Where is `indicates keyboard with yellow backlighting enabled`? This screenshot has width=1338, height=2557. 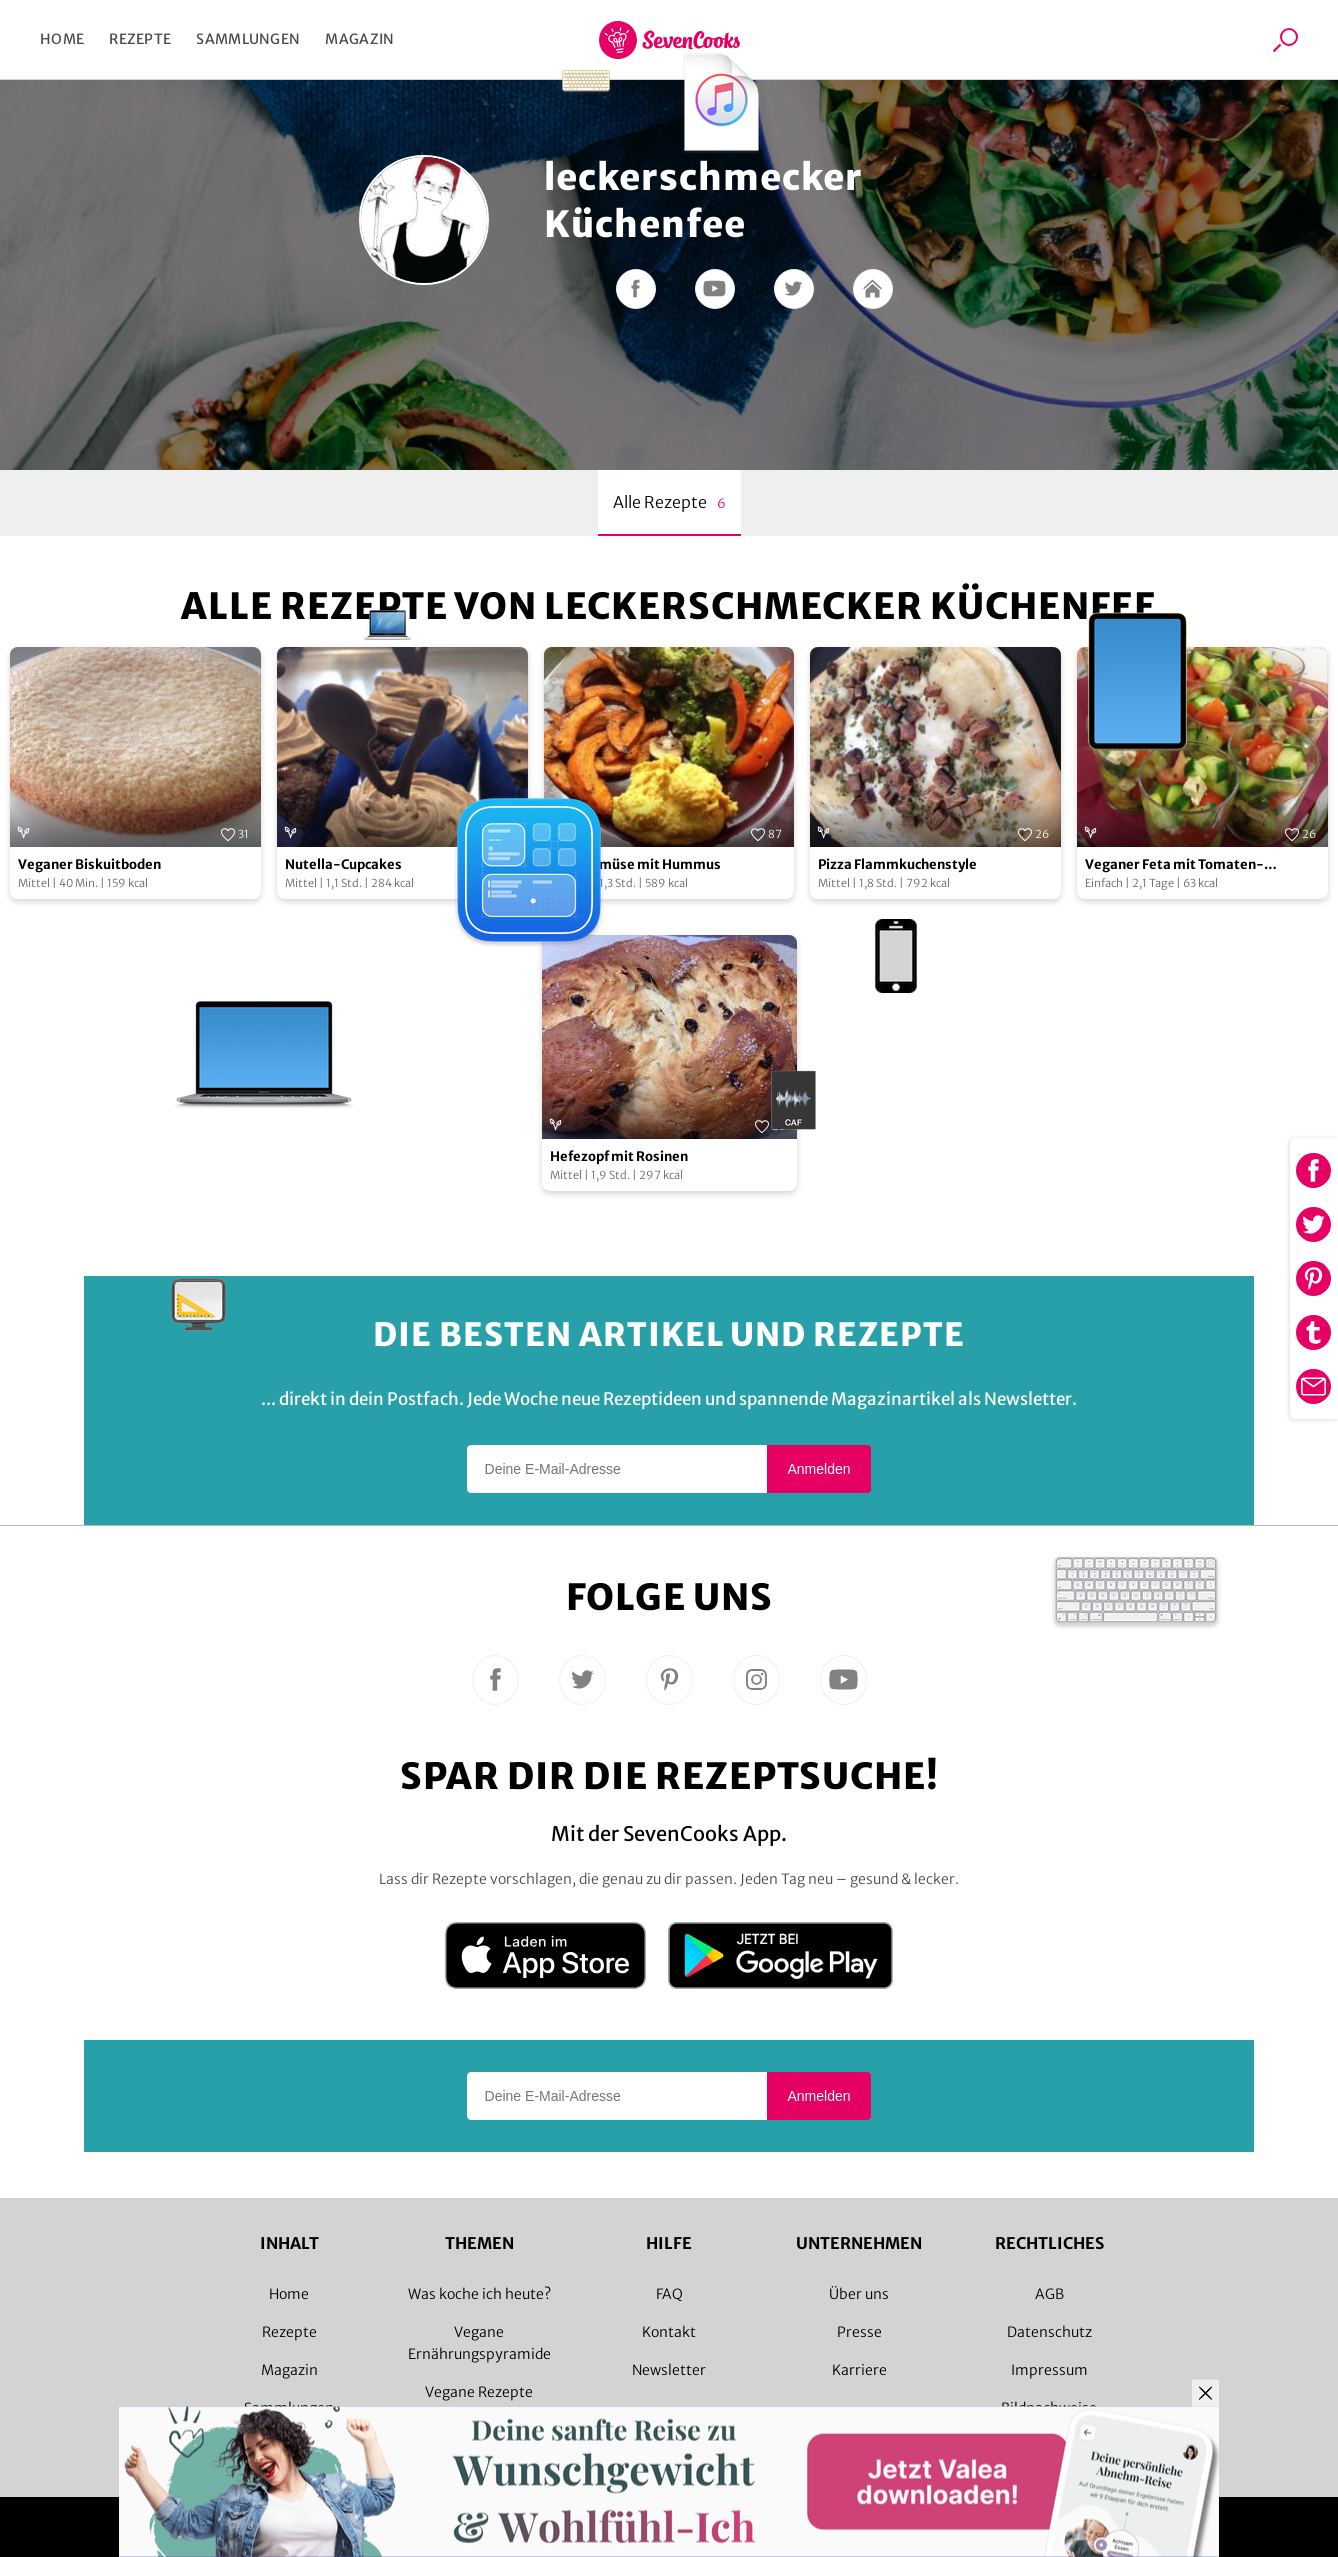
indicates keyboard with yellow backlighting enabled is located at coordinates (586, 81).